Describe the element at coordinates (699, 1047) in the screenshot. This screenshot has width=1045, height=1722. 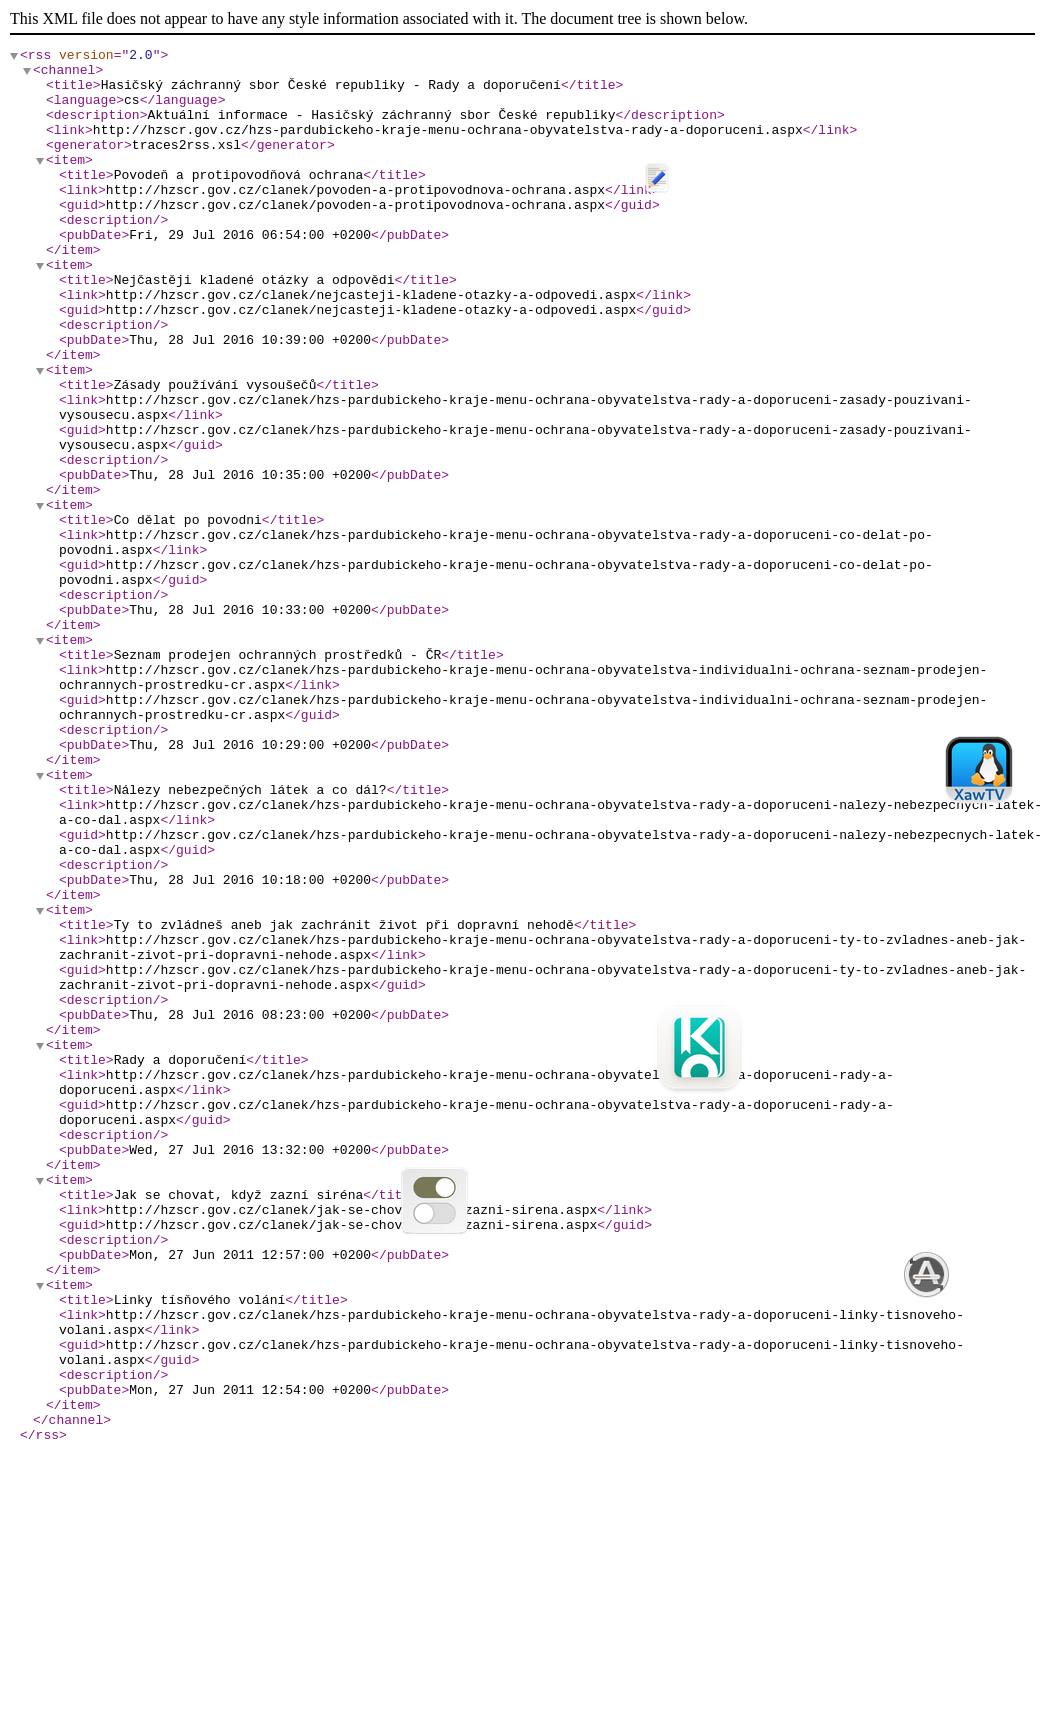
I see `open koreader e-book reading app` at that location.